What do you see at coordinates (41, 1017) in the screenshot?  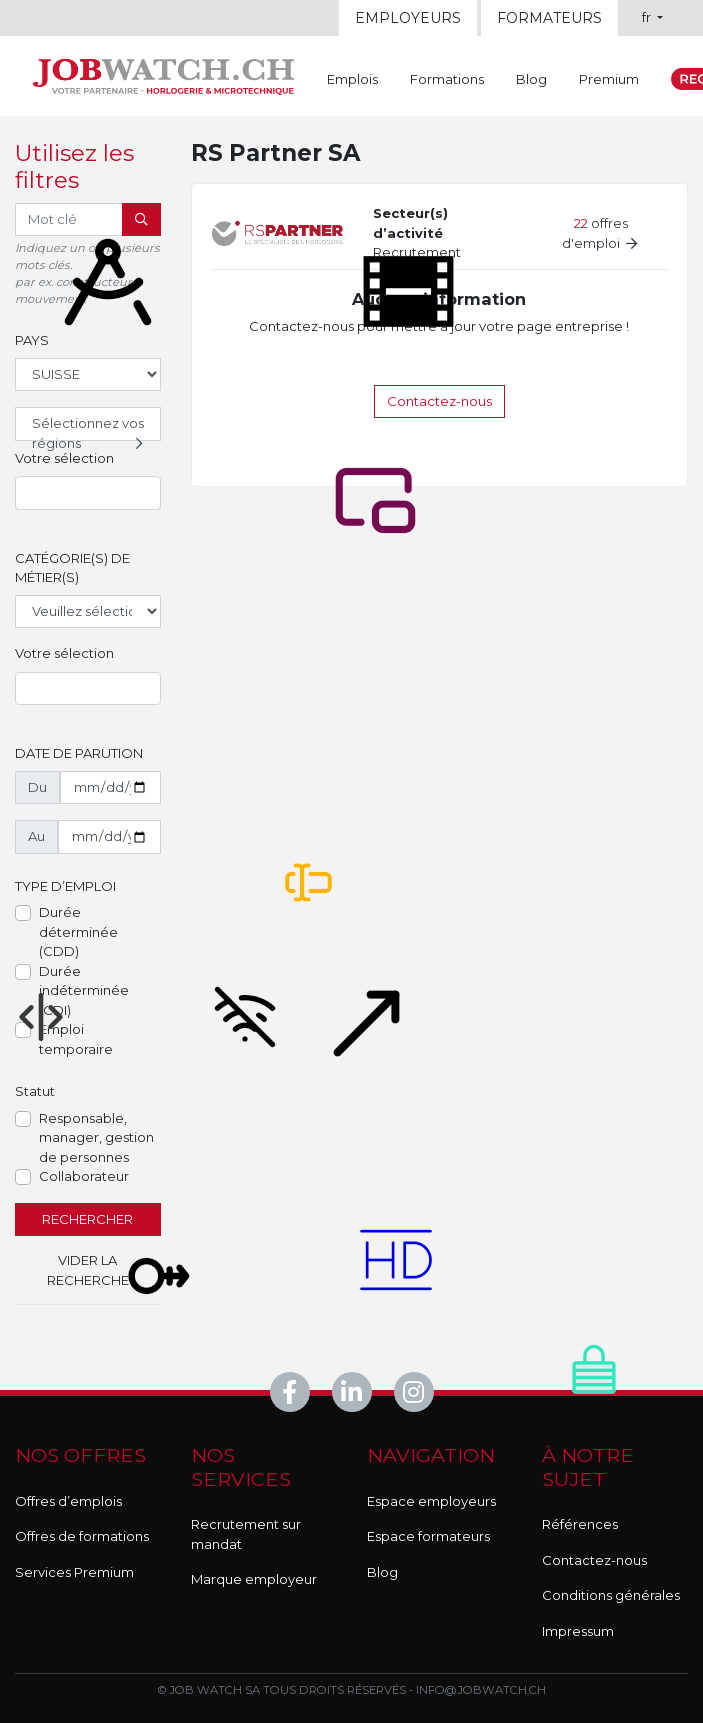 I see `drag to resize adjacent panels horizontally` at bounding box center [41, 1017].